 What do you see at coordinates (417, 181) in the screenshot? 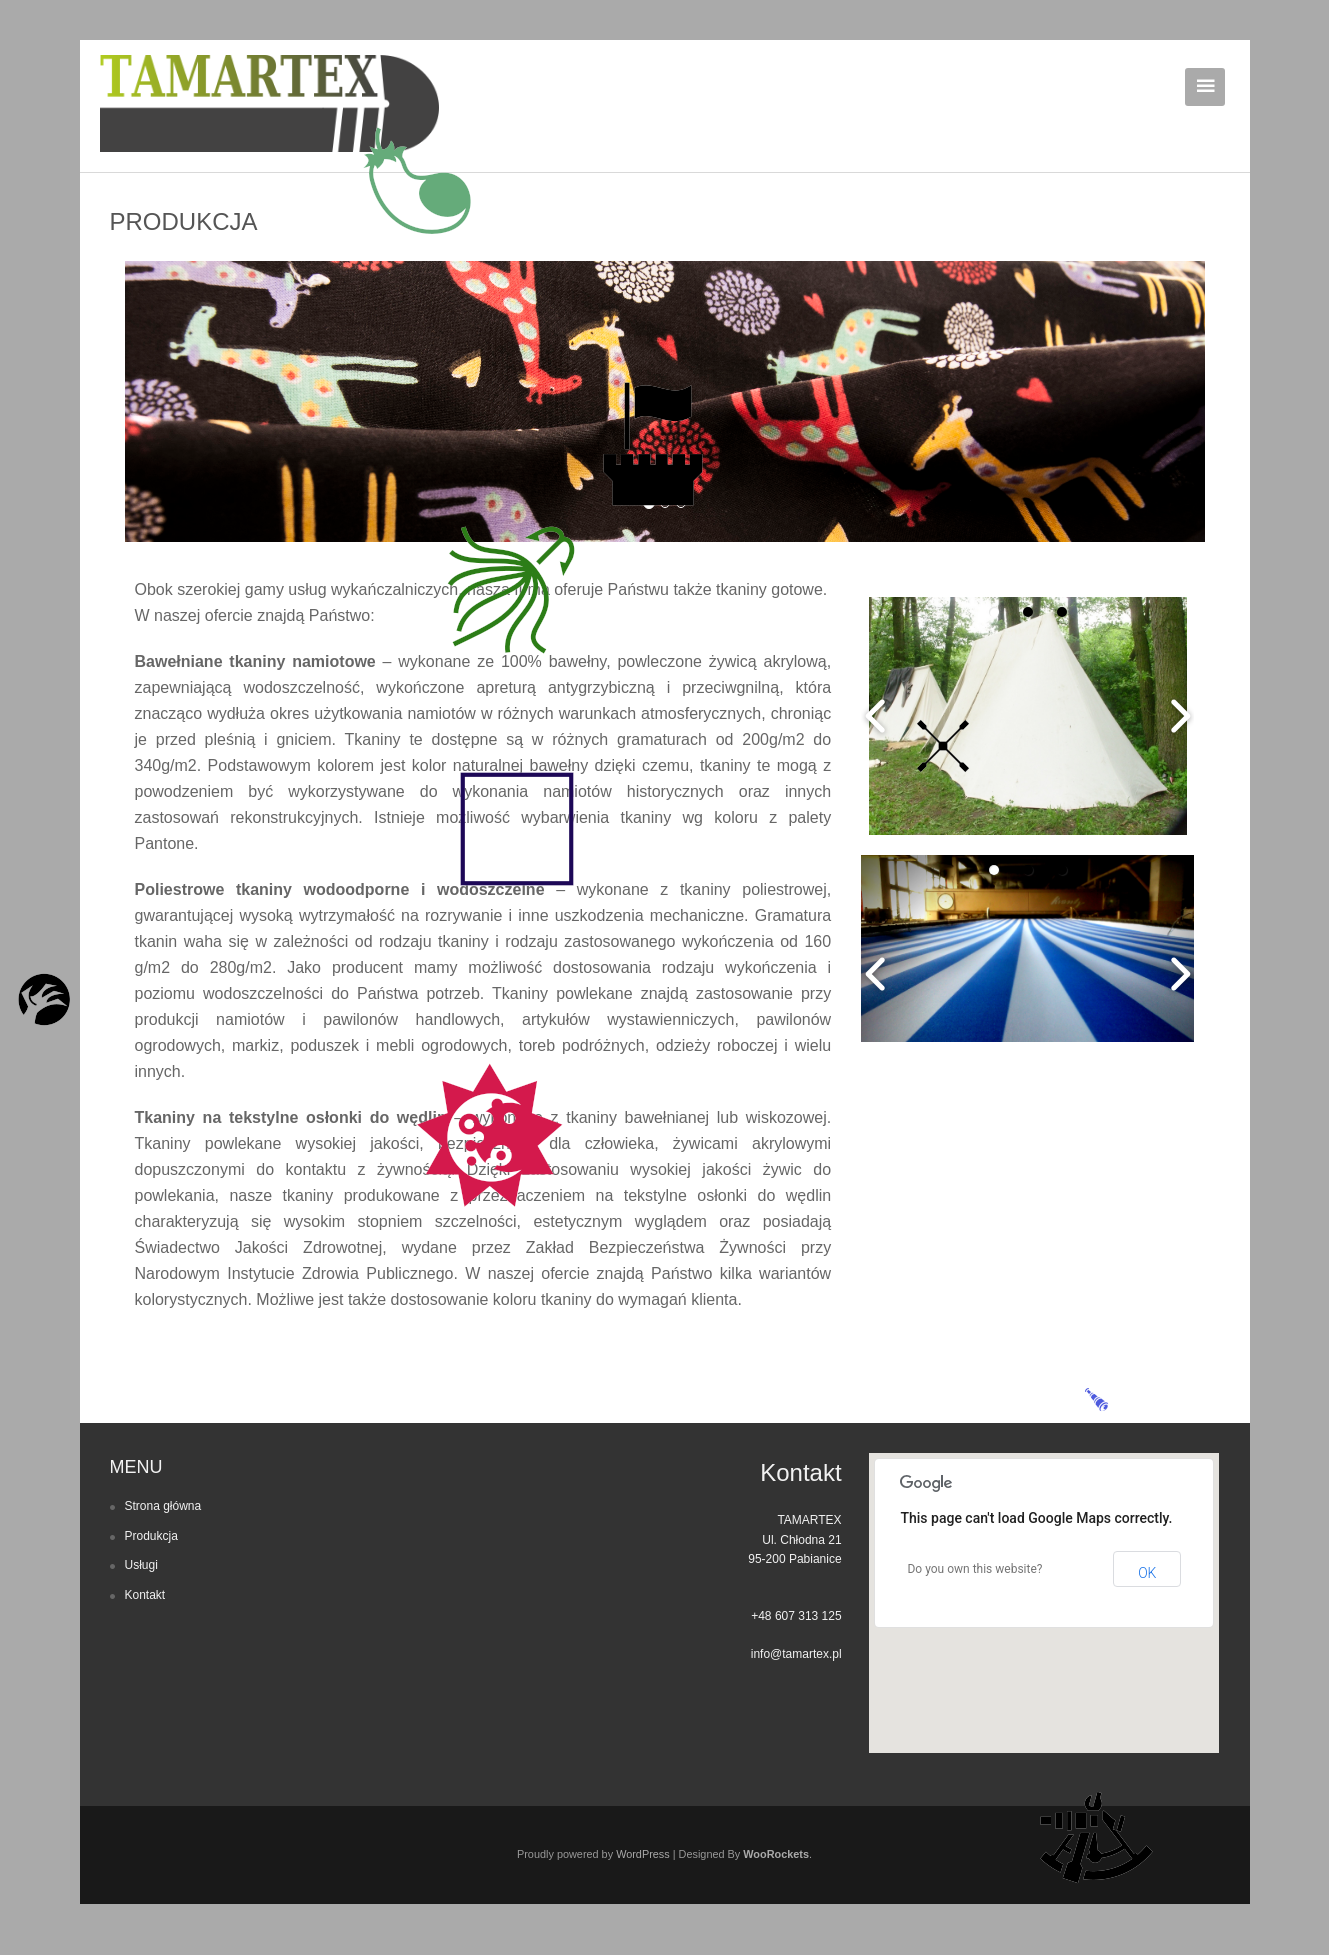
I see `select eggplant/aubergine ingredient` at bounding box center [417, 181].